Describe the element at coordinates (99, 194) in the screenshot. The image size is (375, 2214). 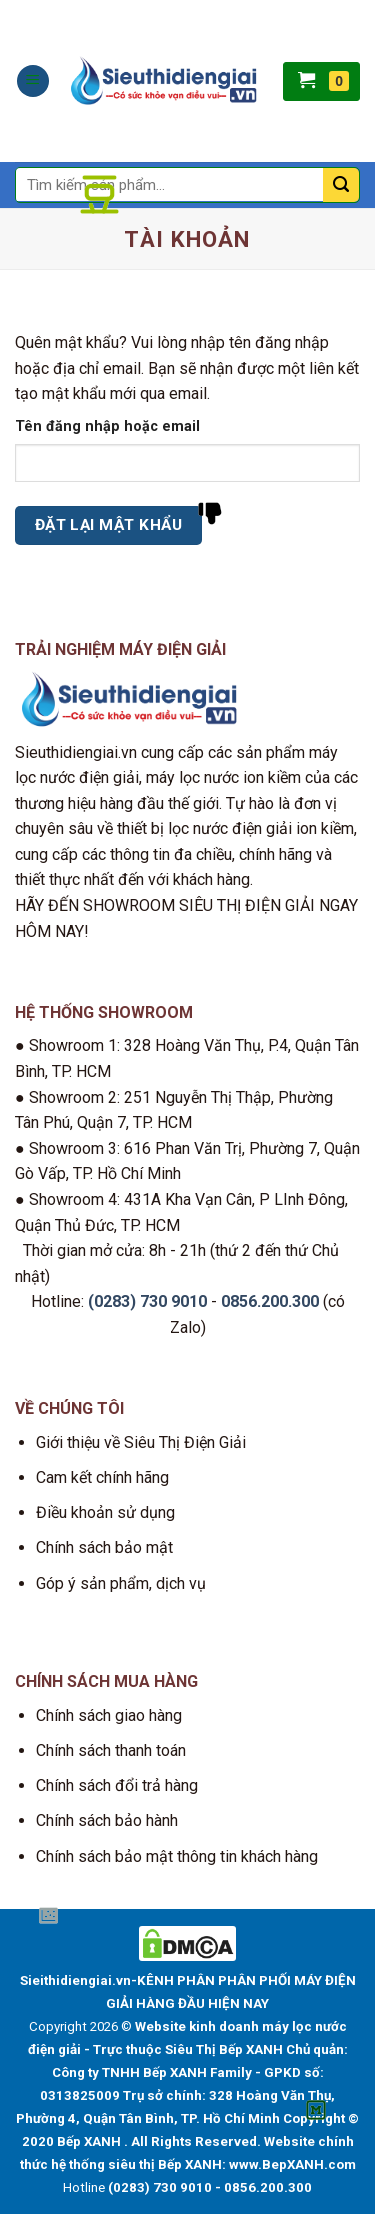
I see `open Douban app` at that location.